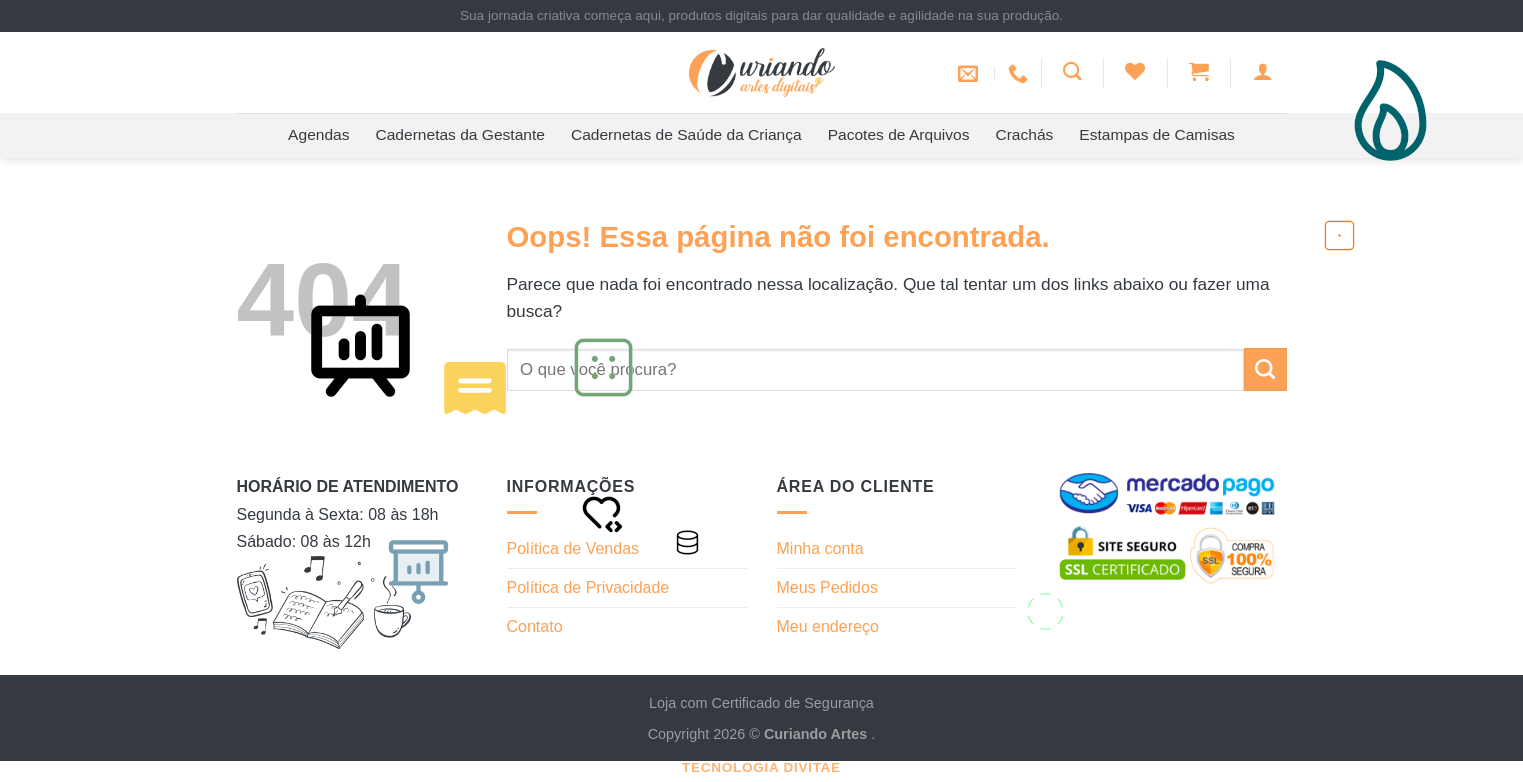  Describe the element at coordinates (601, 513) in the screenshot. I see `favorite or like a code snippet` at that location.